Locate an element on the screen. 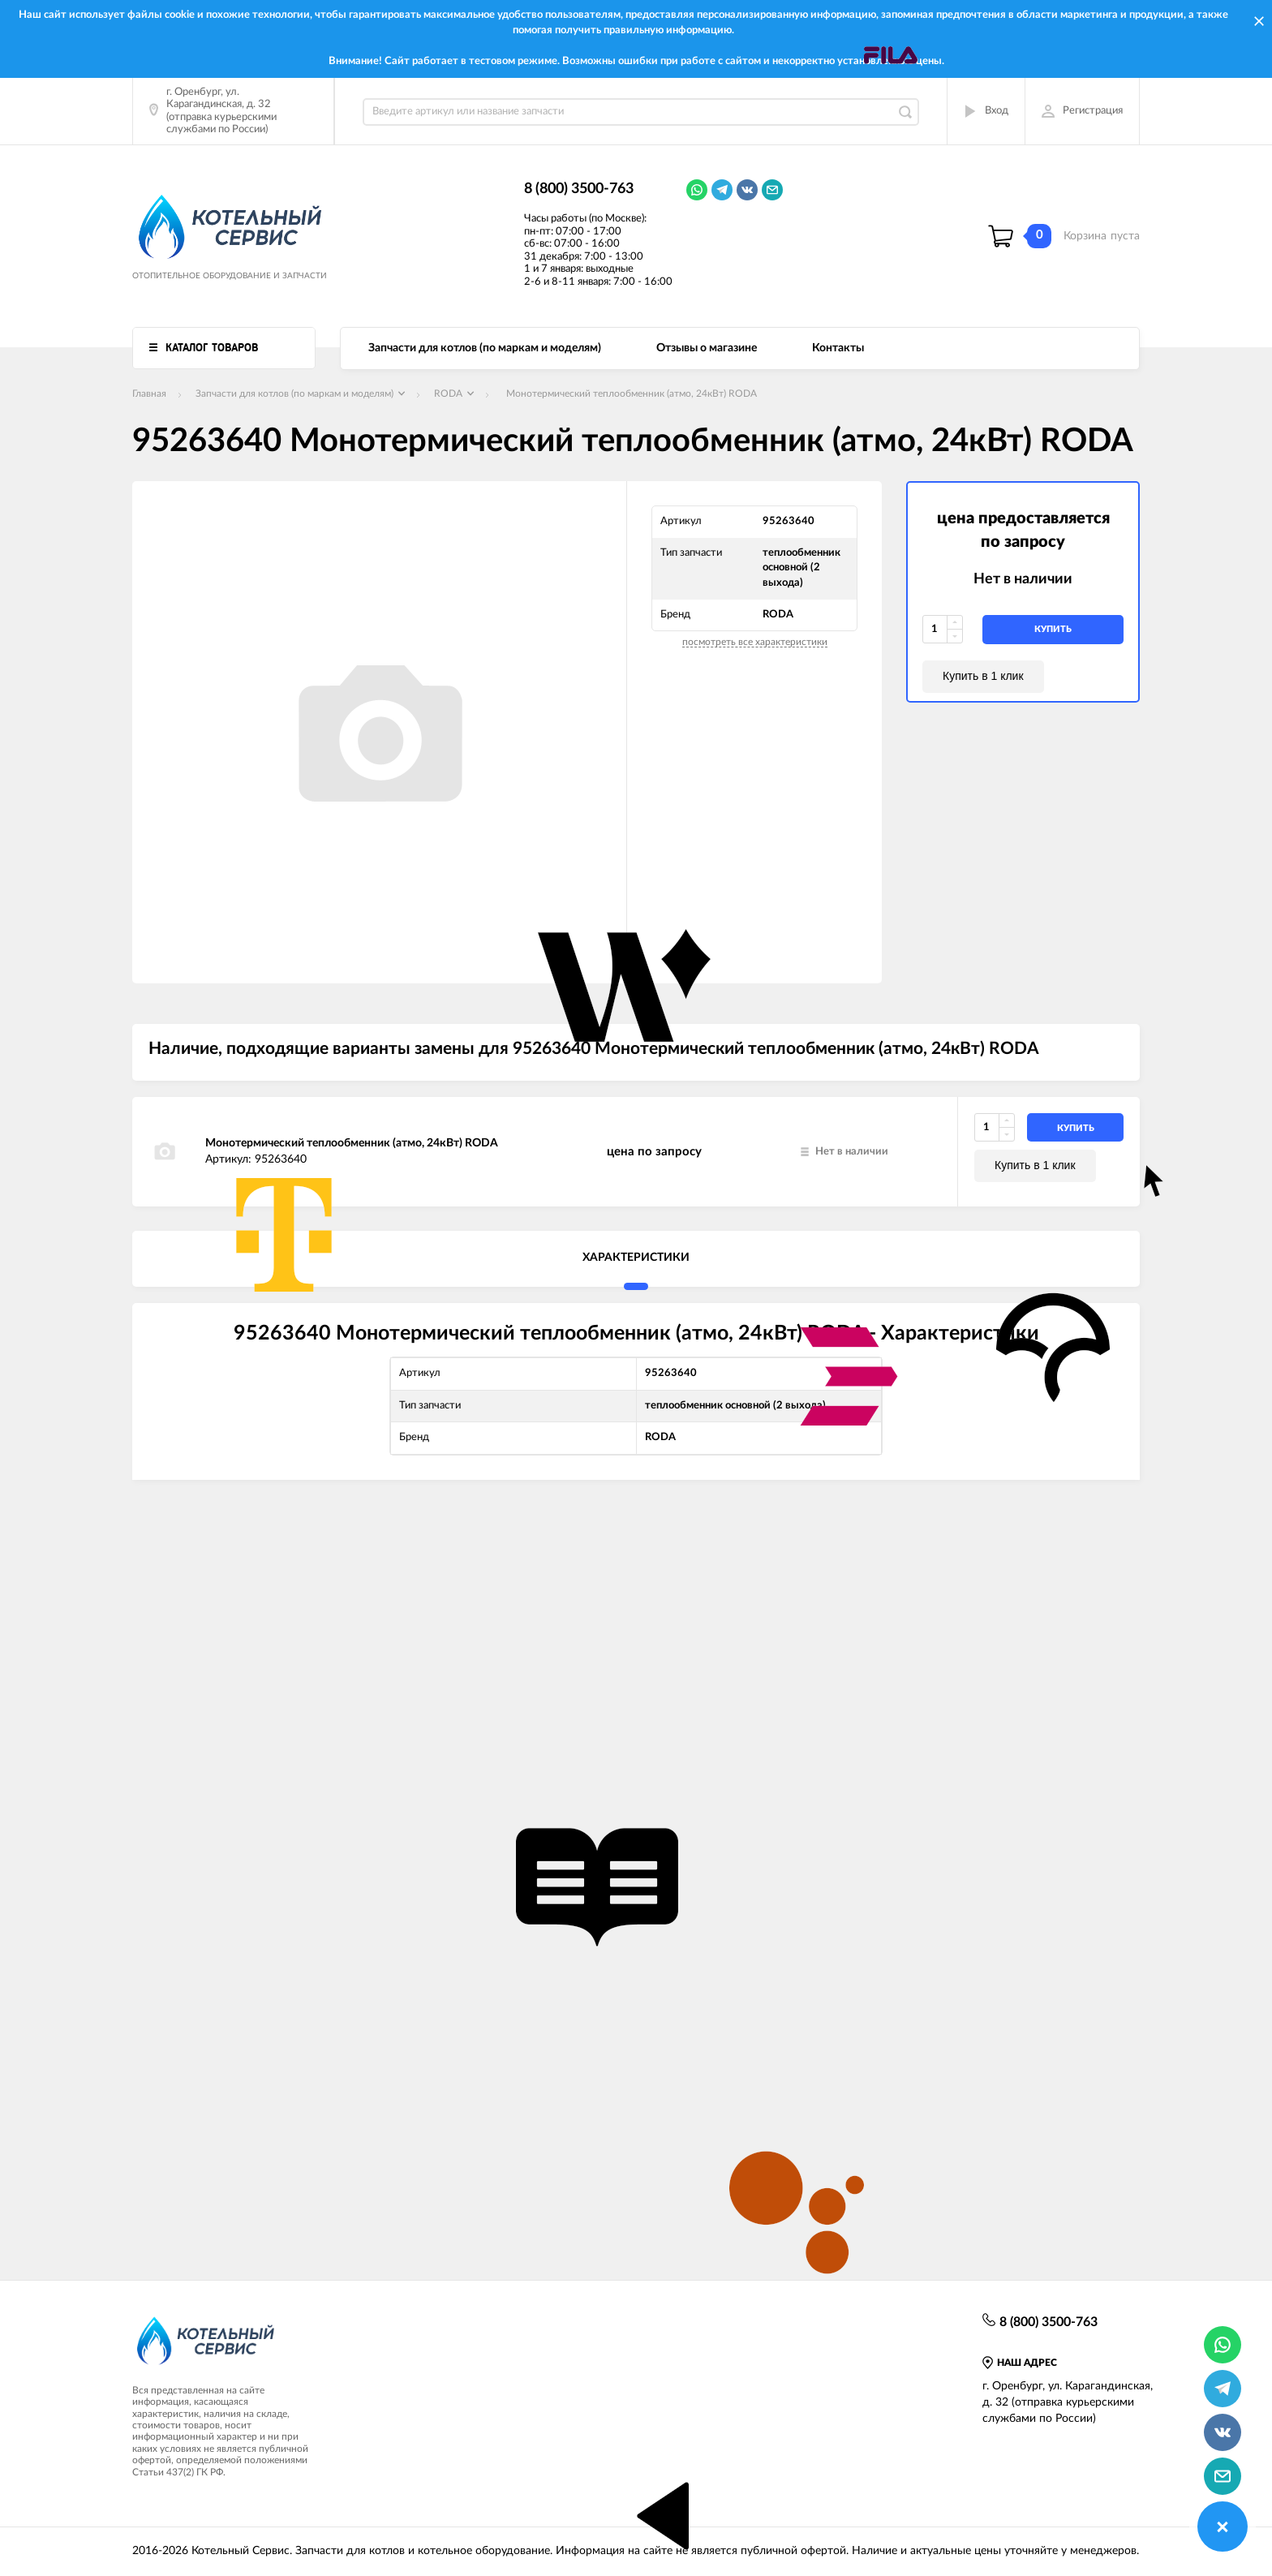 This screenshot has width=1272, height=2576. link to Codecov code coverage service is located at coordinates (1053, 1348).